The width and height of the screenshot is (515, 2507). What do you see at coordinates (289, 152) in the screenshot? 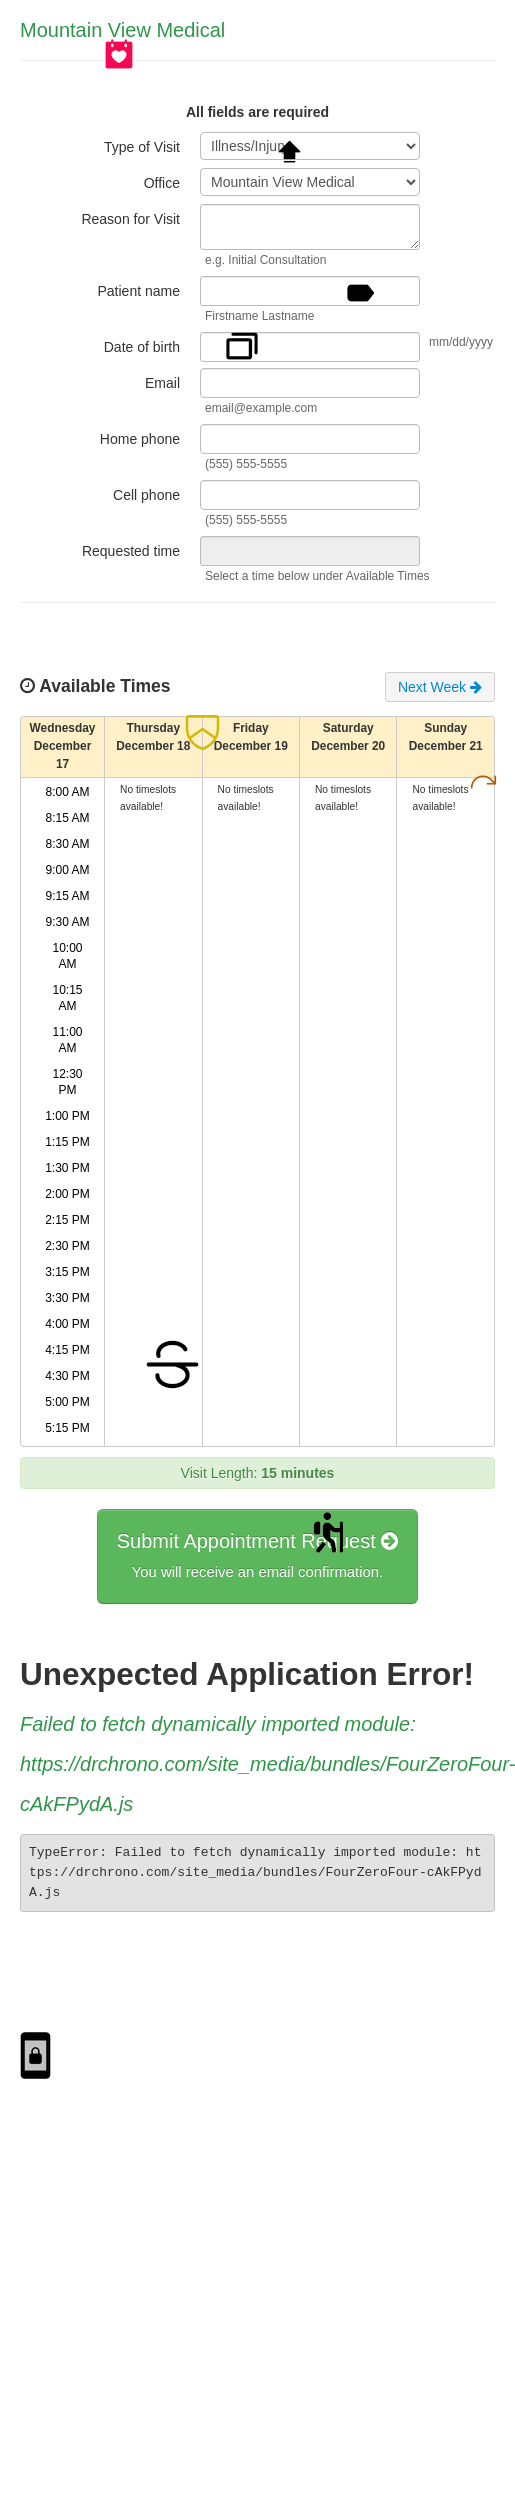
I see `upload a file or document` at bounding box center [289, 152].